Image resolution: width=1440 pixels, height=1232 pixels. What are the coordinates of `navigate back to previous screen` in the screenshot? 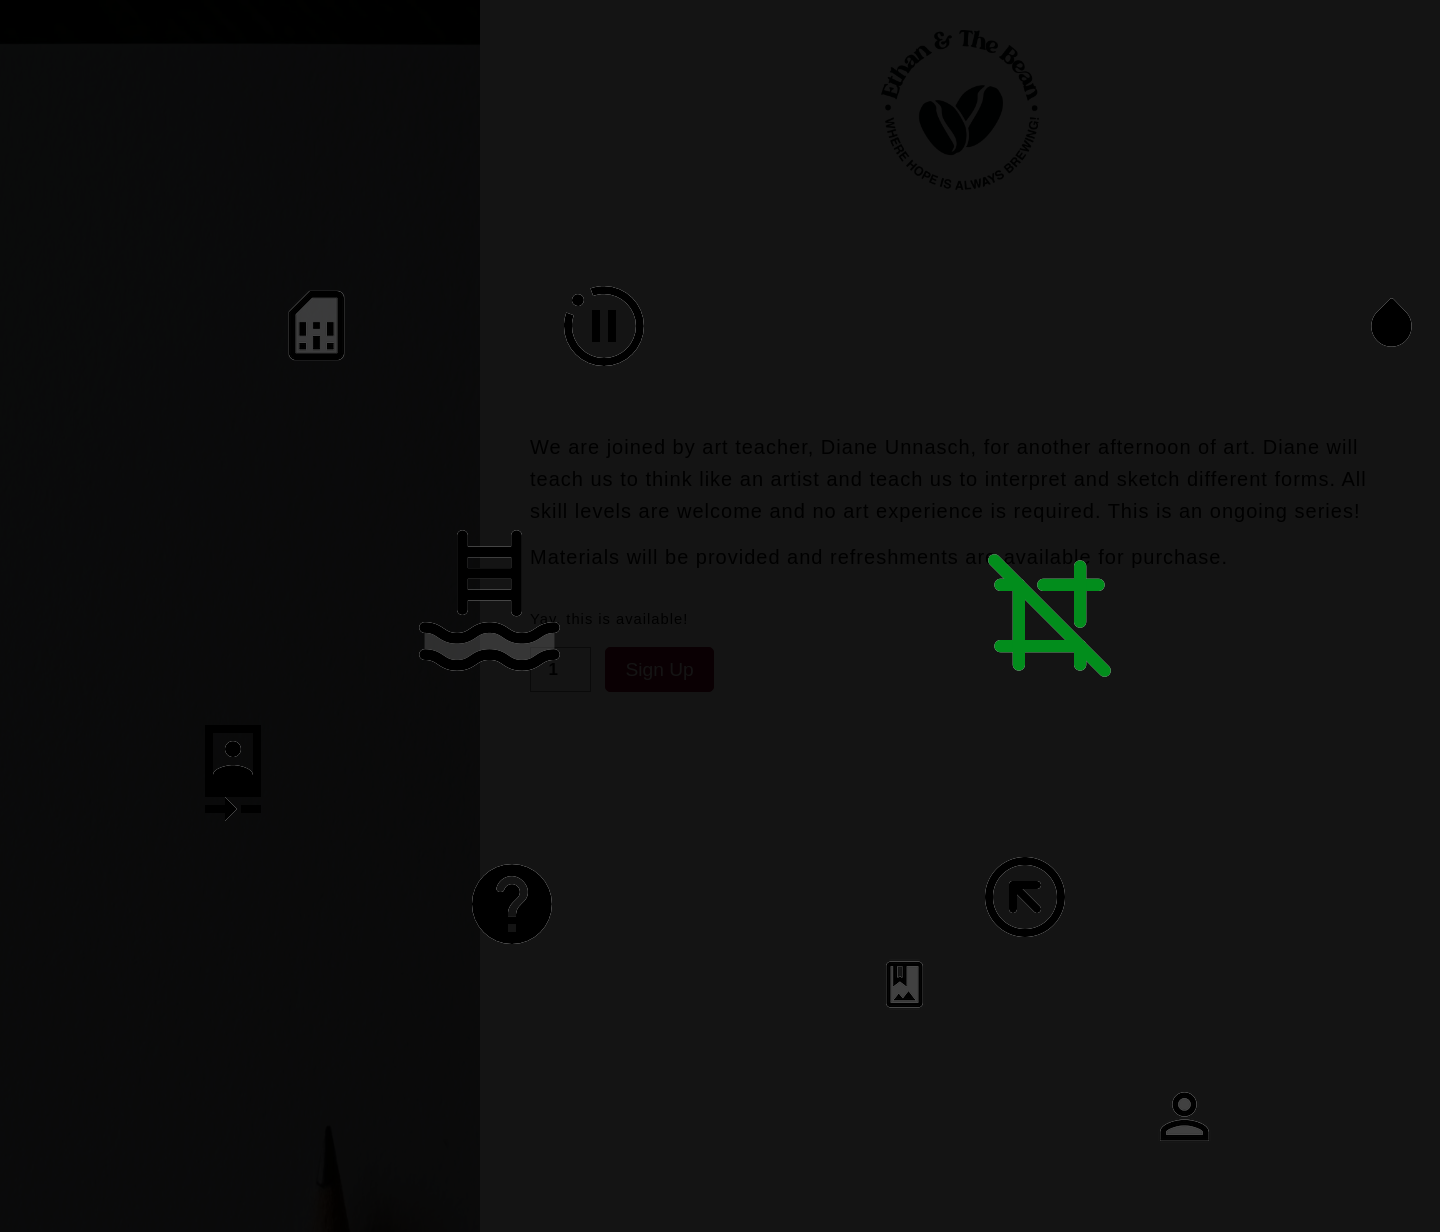 It's located at (1025, 897).